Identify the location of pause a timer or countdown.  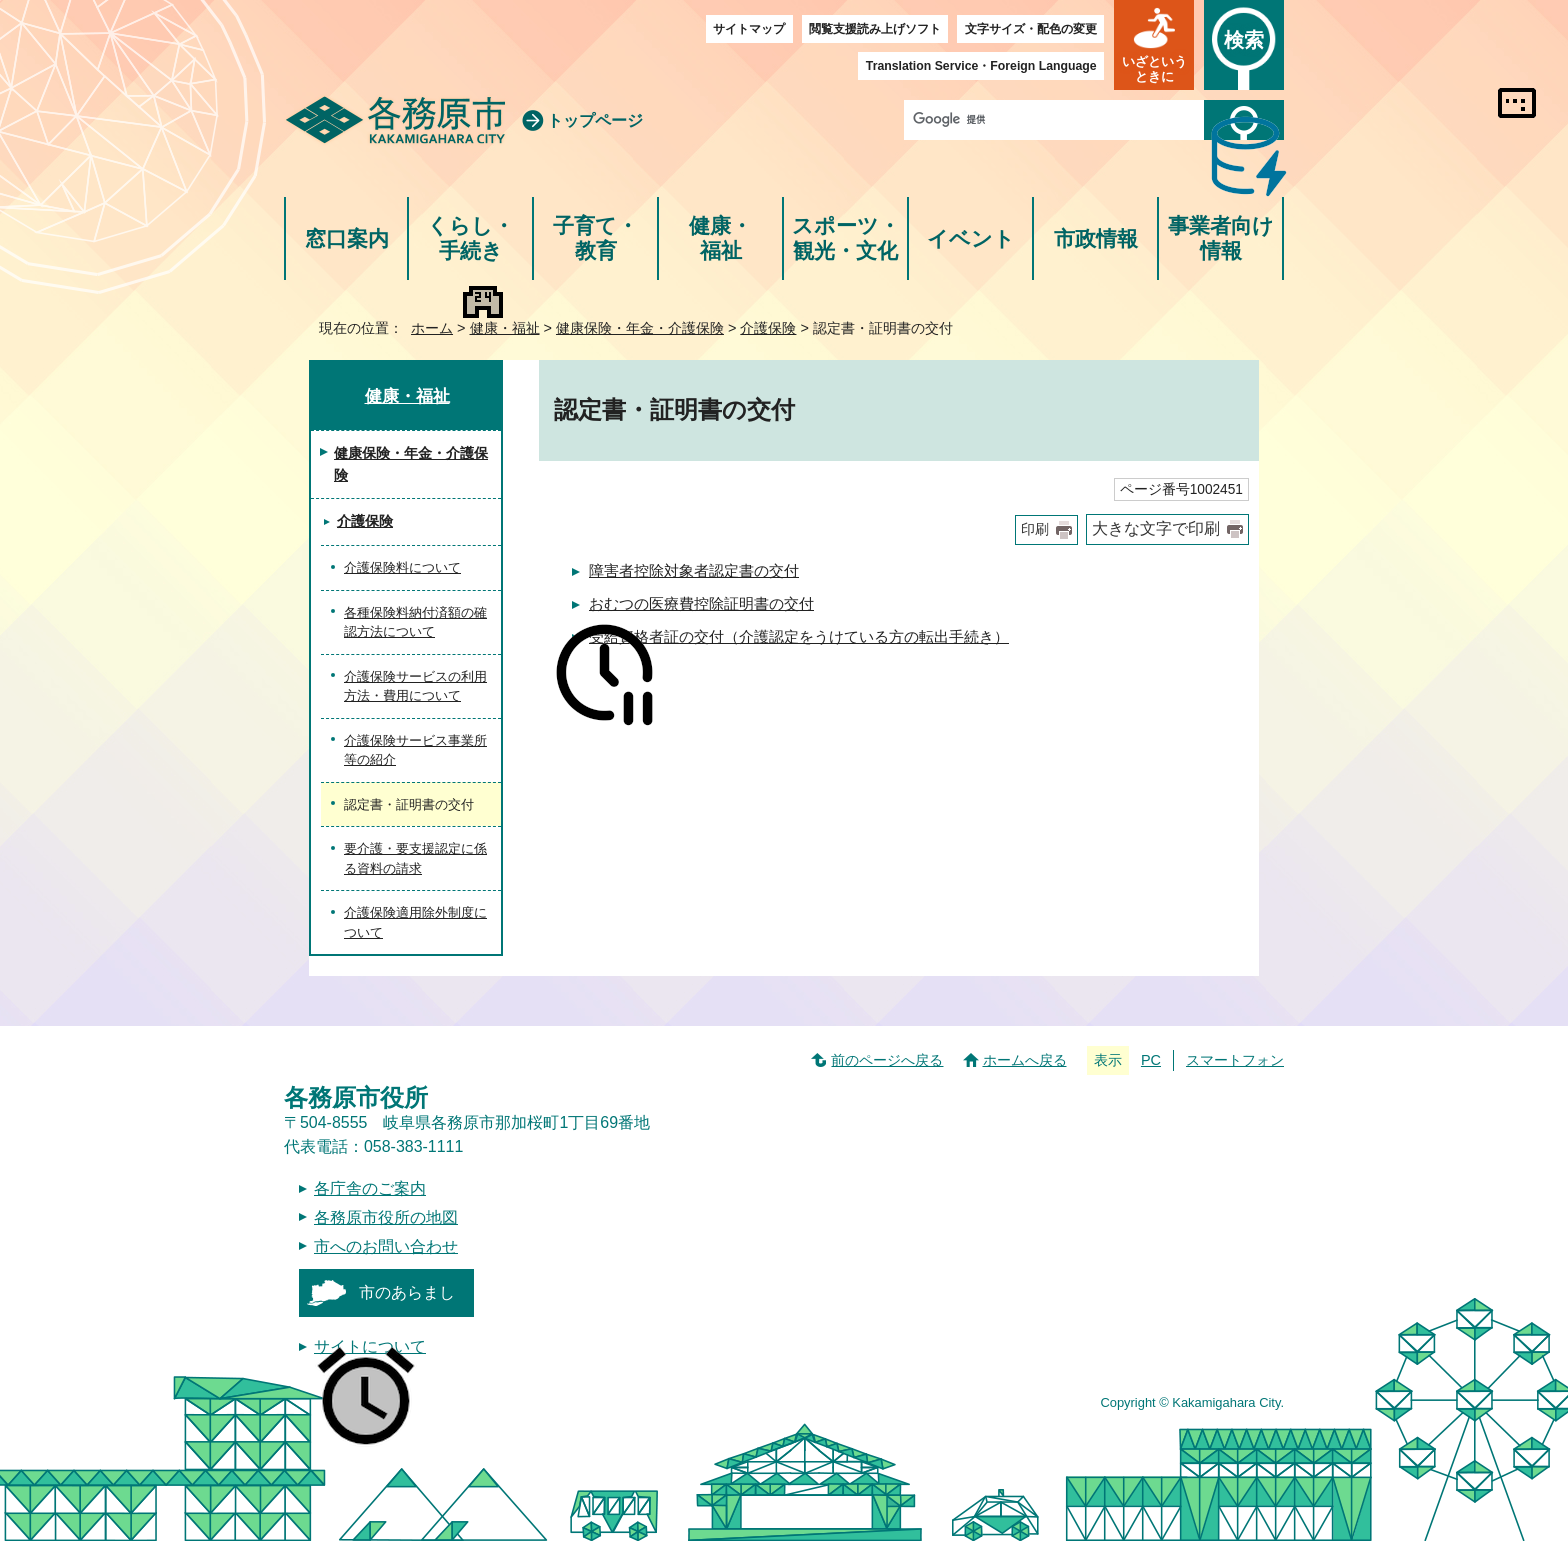
(604, 672).